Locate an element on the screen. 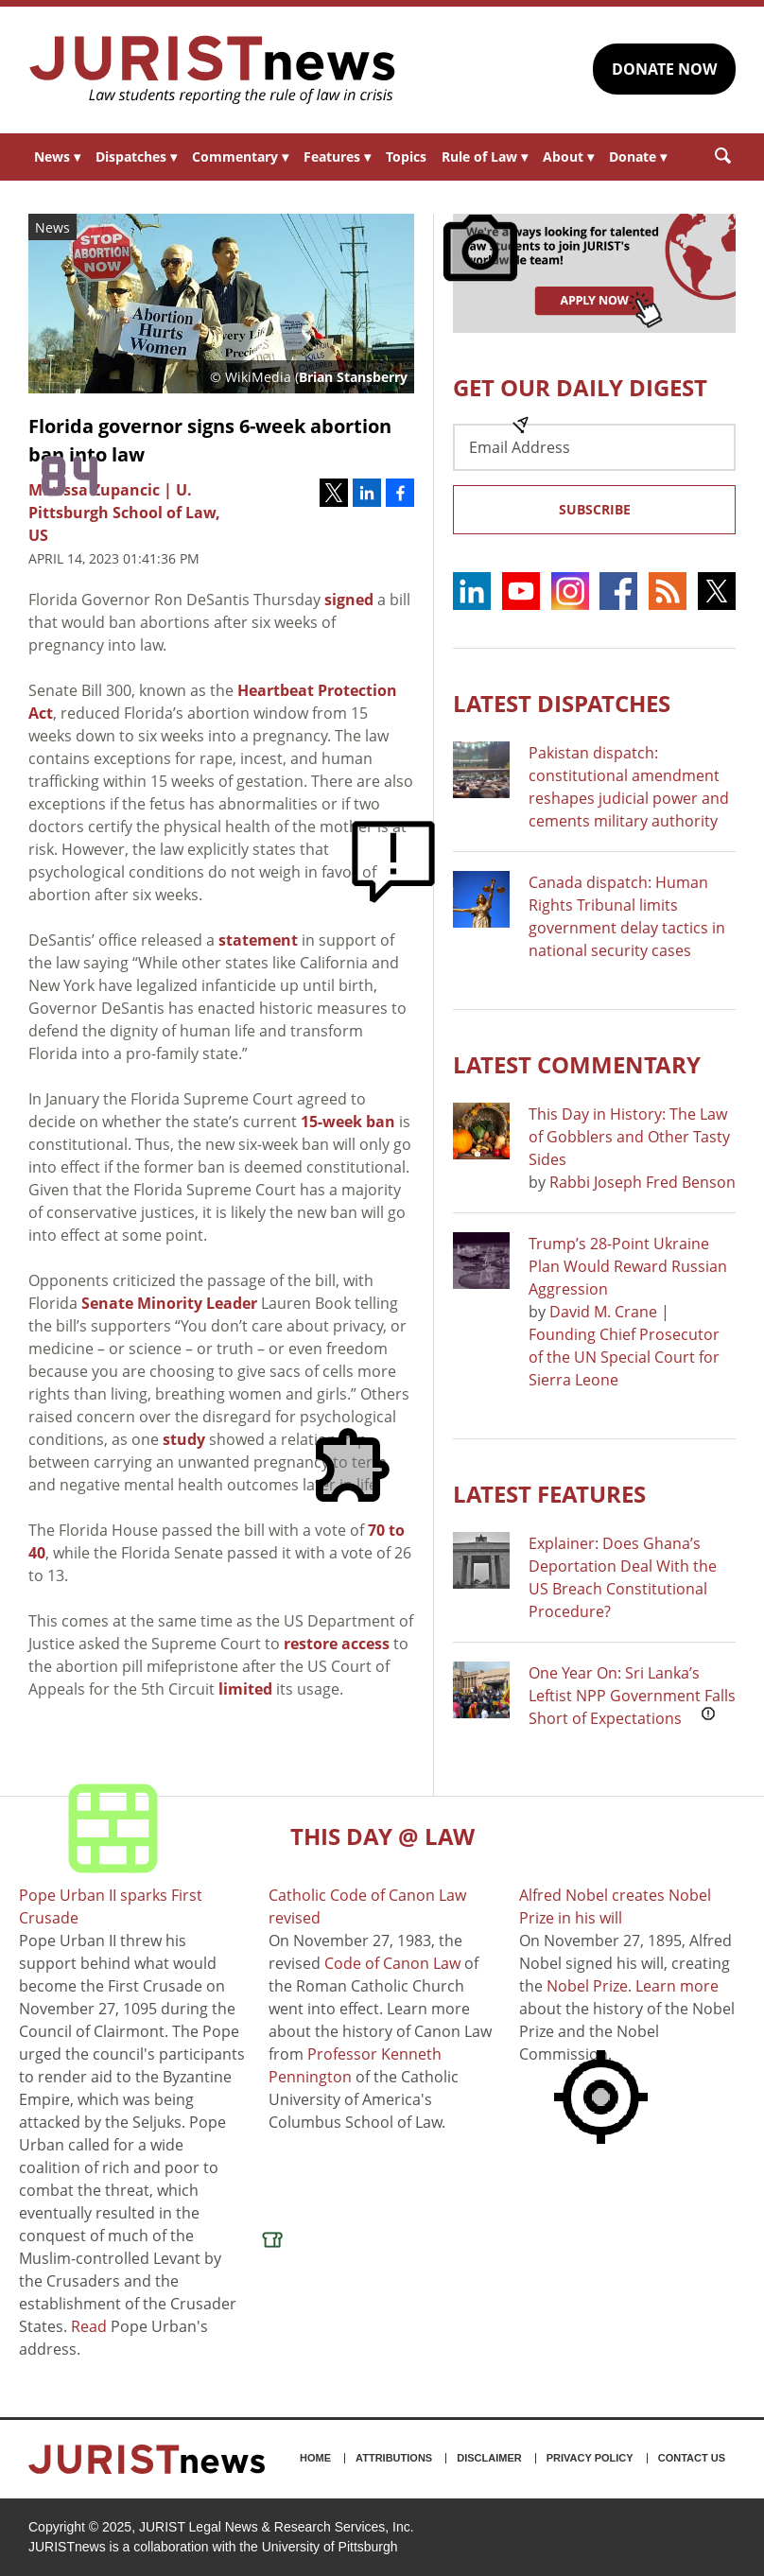 This screenshot has height=2576, width=764. rotate text at a downward angle is located at coordinates (521, 425).